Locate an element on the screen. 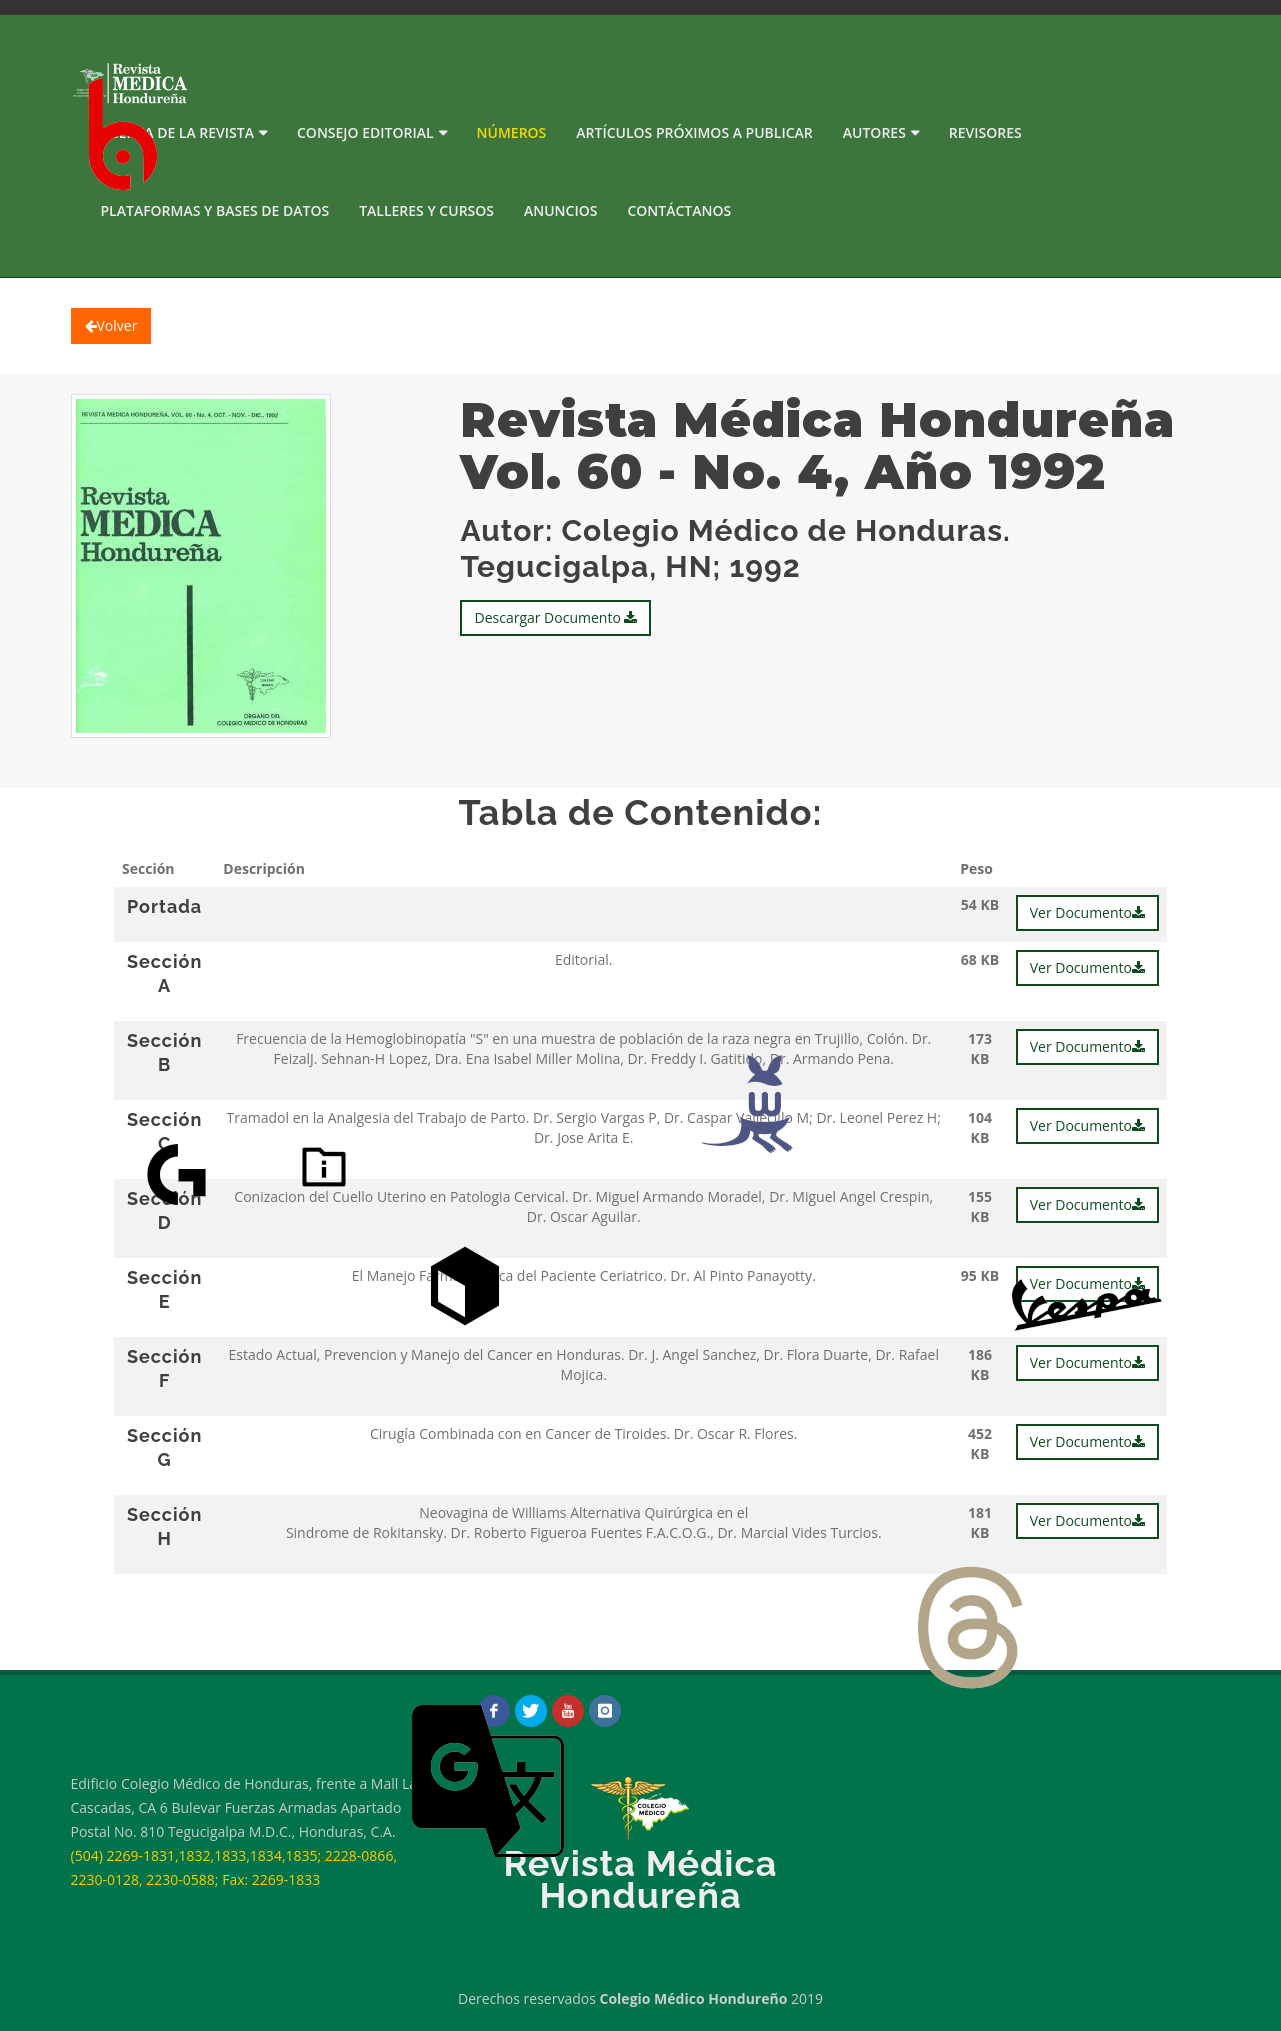 The height and width of the screenshot is (2031, 1281). botble cms logo is located at coordinates (123, 134).